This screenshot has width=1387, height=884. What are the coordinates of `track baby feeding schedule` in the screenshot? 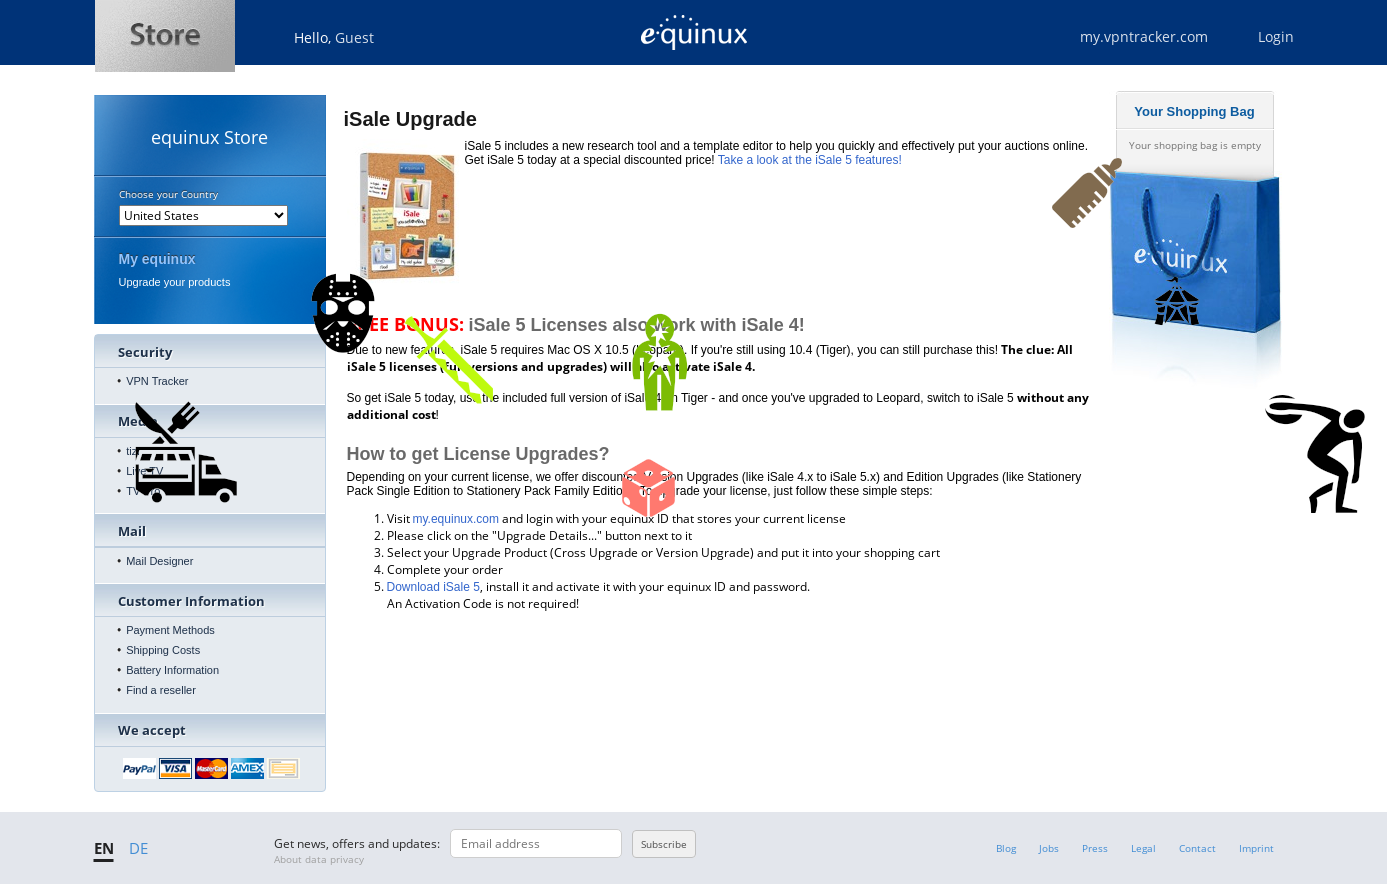 It's located at (1087, 193).